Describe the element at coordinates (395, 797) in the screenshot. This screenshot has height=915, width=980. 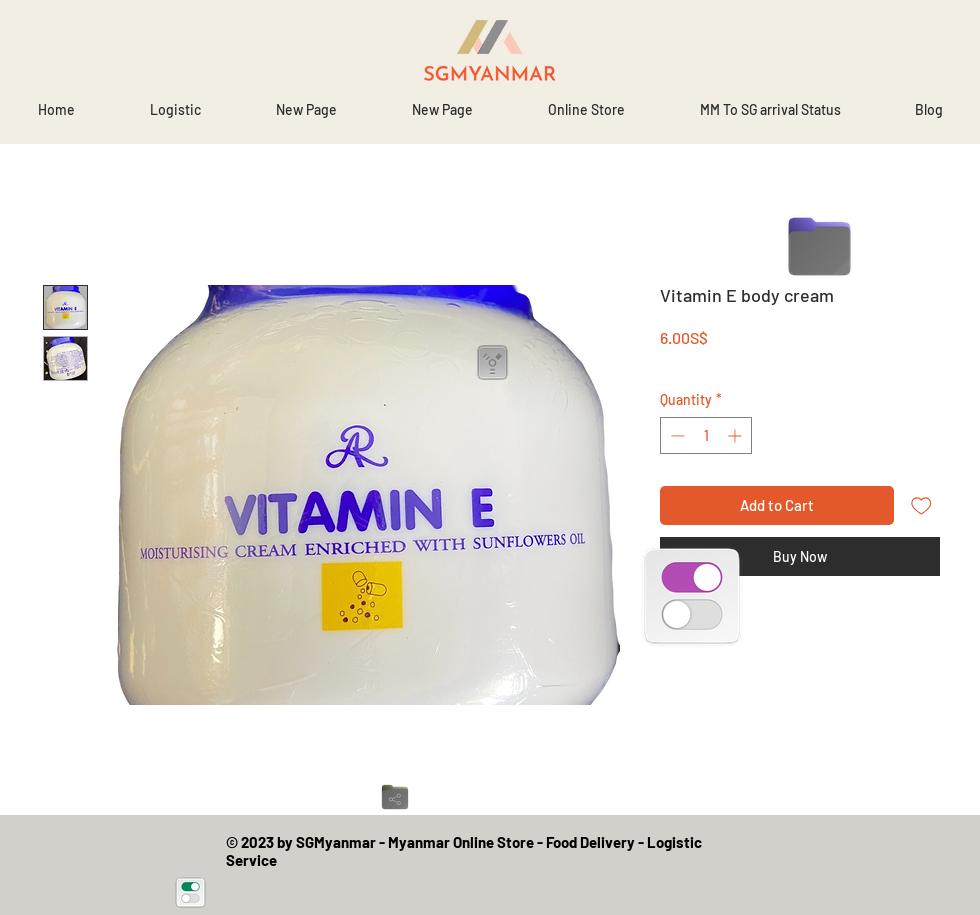
I see `access your public shared folder` at that location.